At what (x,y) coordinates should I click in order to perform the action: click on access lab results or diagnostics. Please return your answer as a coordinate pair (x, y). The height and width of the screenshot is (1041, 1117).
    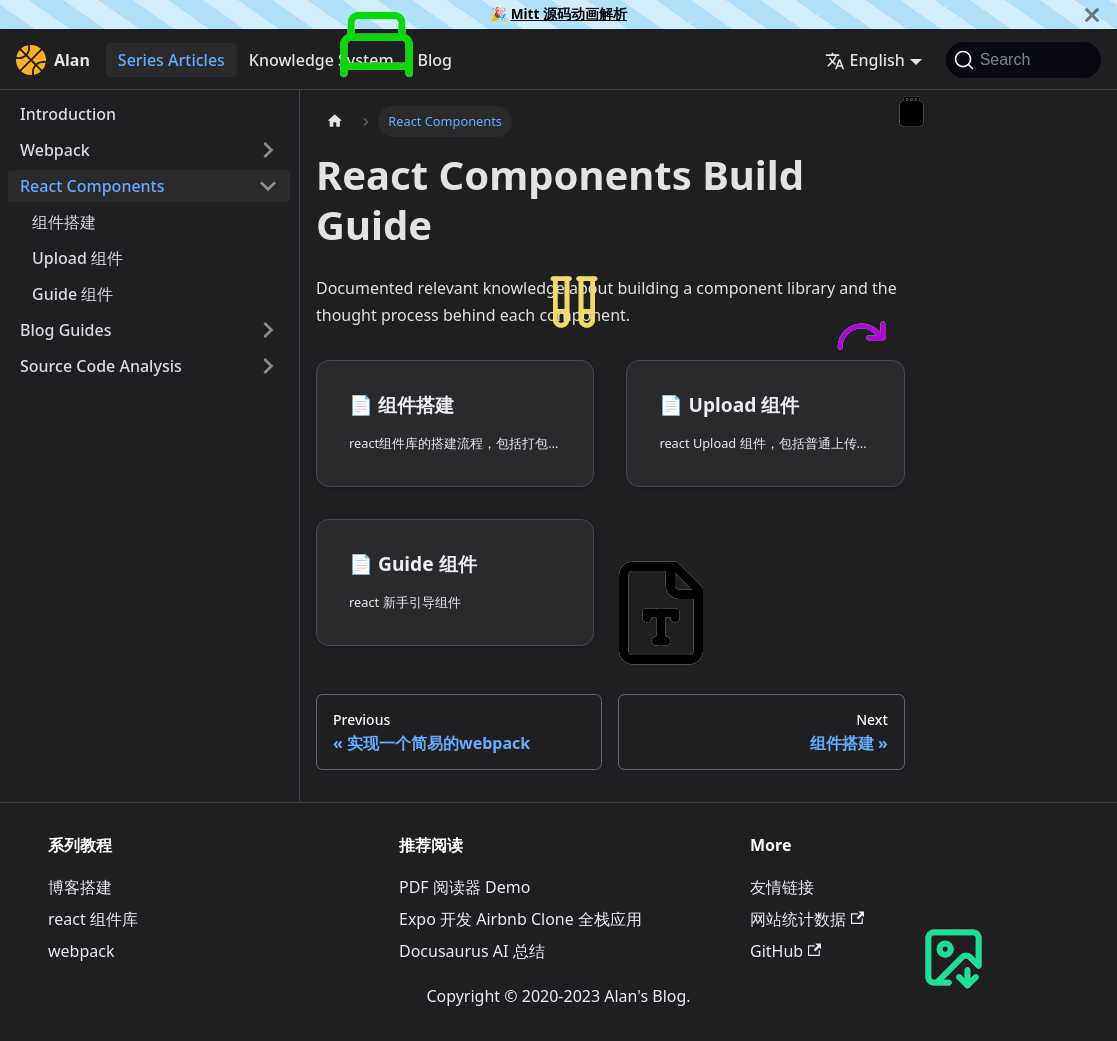
    Looking at the image, I should click on (574, 302).